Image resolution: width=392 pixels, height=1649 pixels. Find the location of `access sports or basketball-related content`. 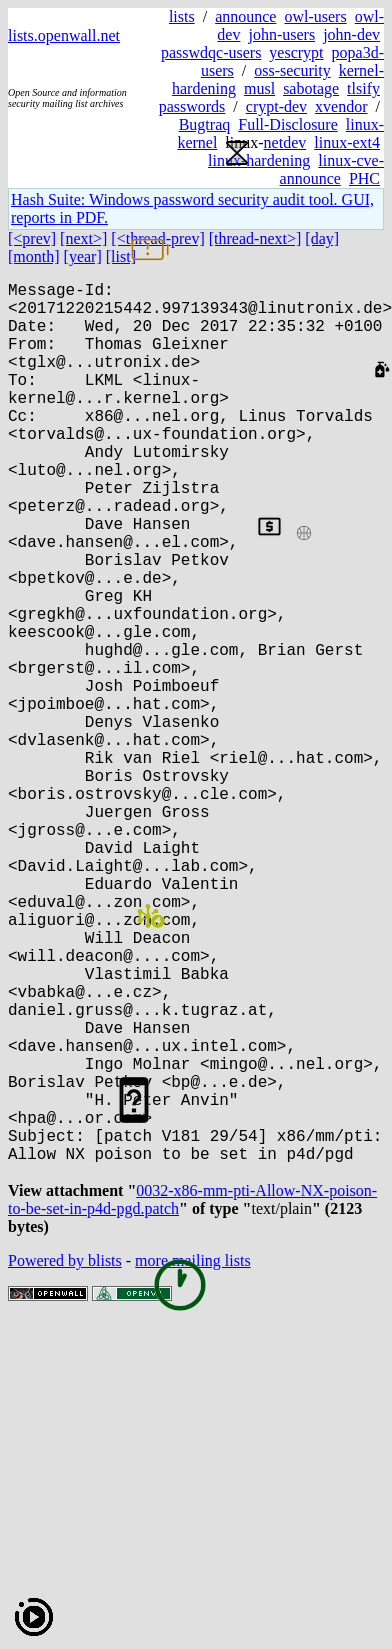

access sports or basketball-related content is located at coordinates (304, 533).